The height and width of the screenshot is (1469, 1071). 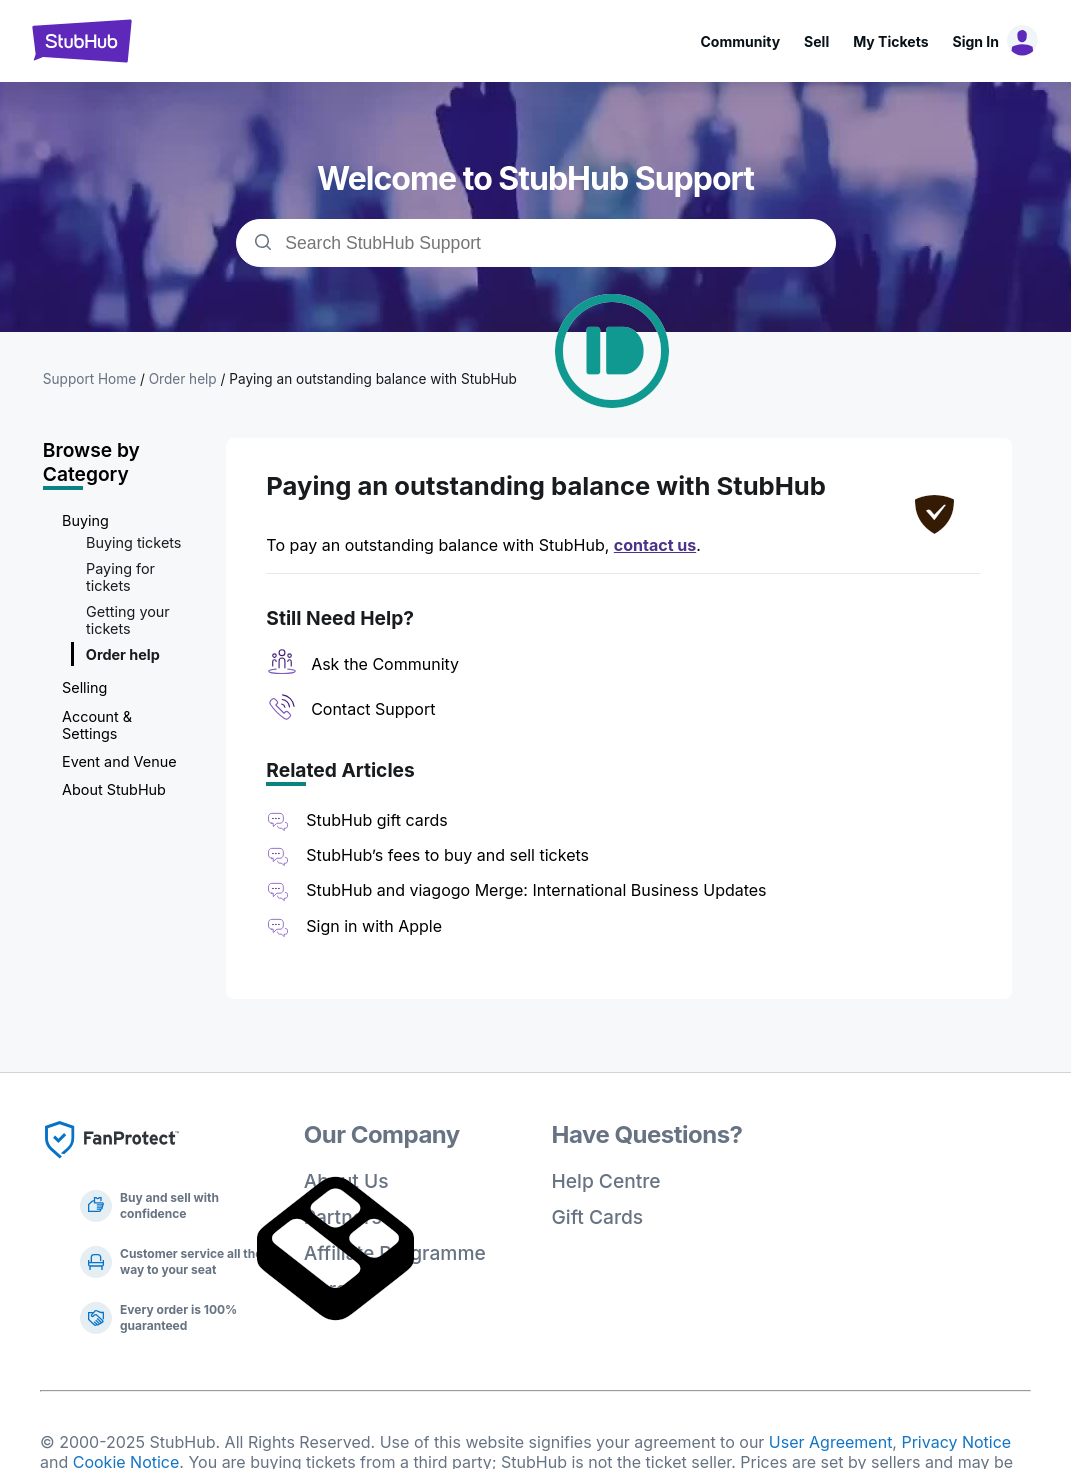 What do you see at coordinates (934, 514) in the screenshot?
I see `open AdGuard ad-blocking settings` at bounding box center [934, 514].